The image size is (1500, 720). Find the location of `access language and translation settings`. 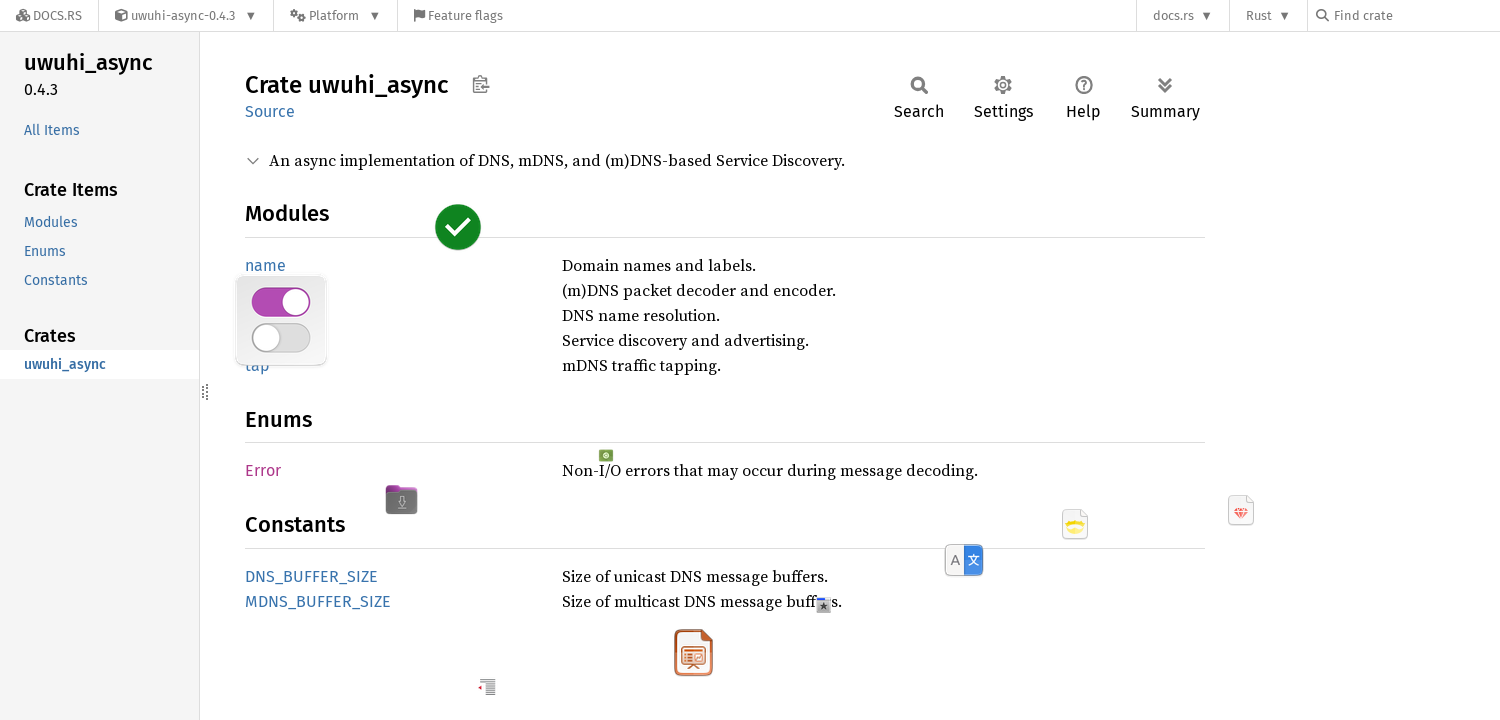

access language and translation settings is located at coordinates (964, 560).